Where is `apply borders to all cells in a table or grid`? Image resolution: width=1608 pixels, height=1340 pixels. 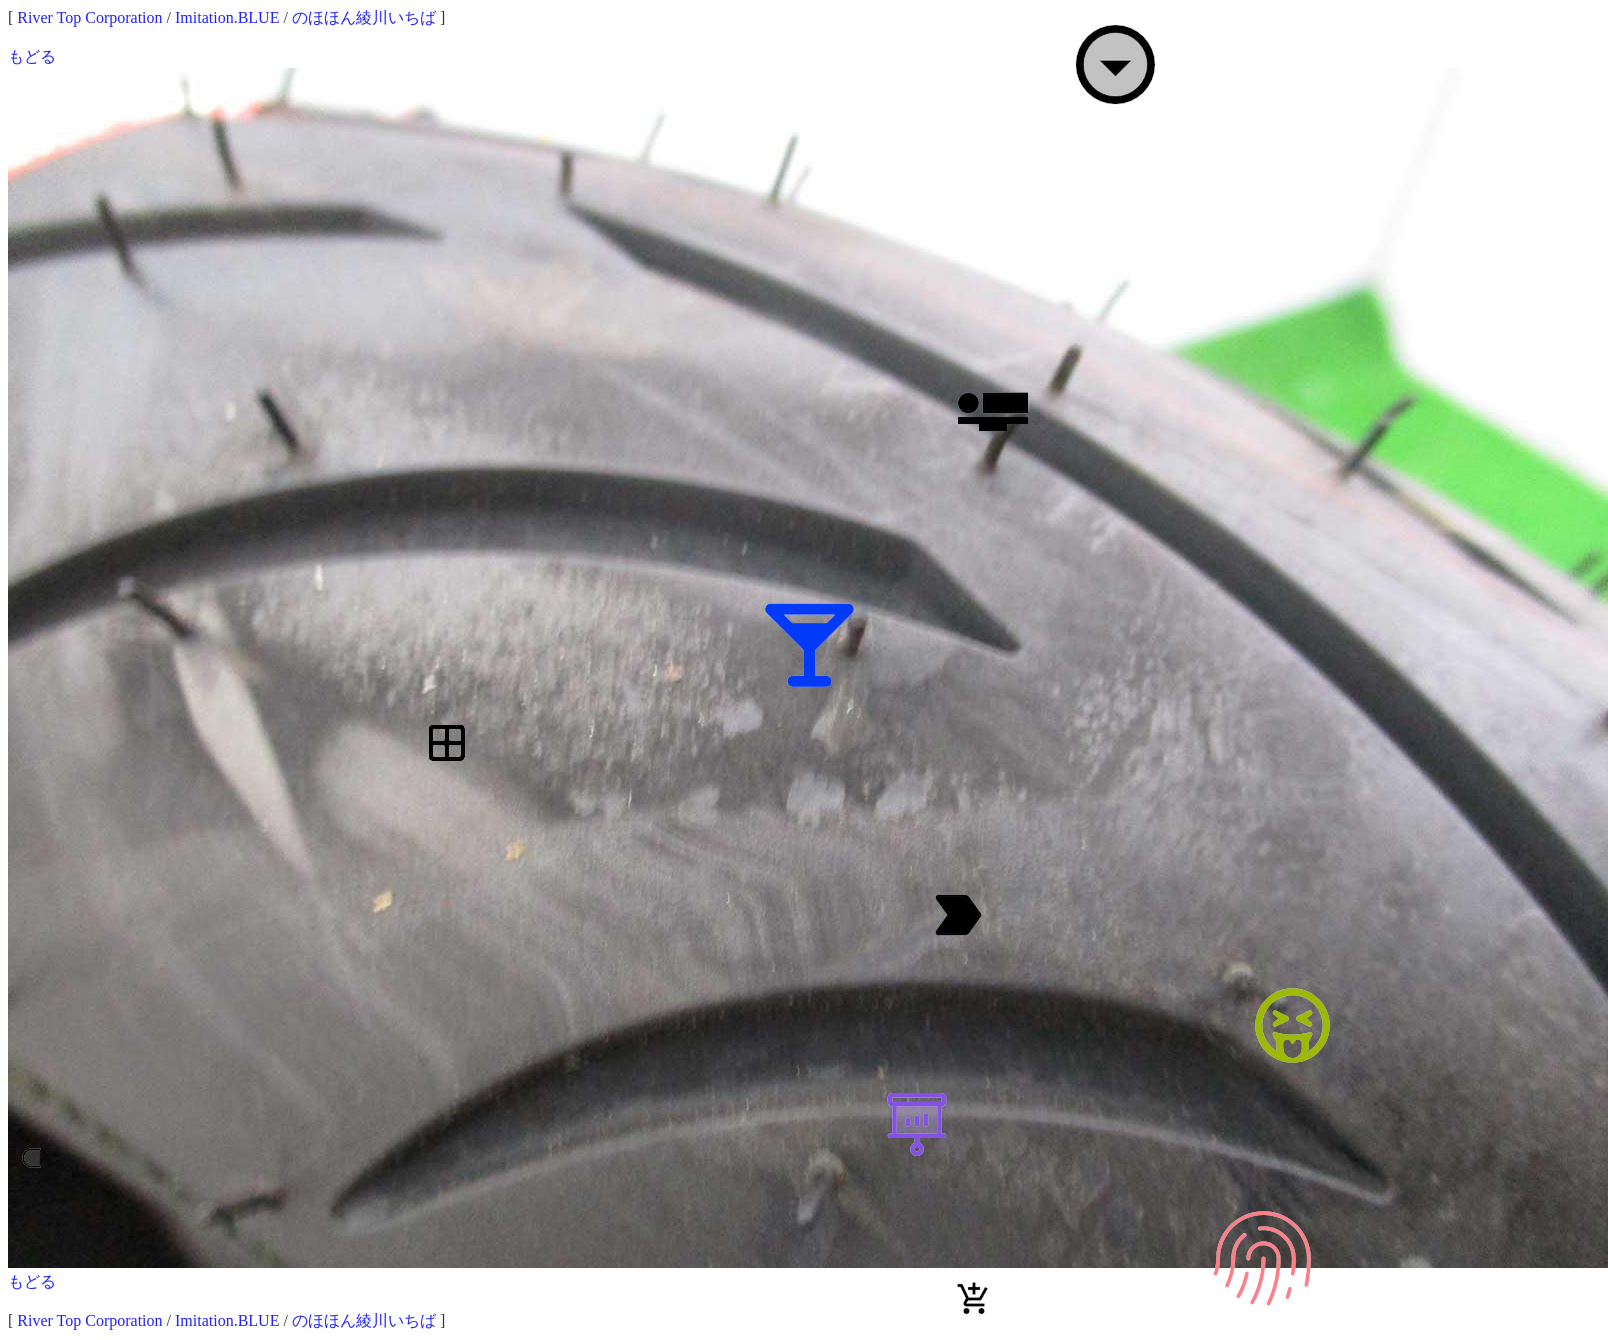
apply borders to all cells in a table or grid is located at coordinates (447, 743).